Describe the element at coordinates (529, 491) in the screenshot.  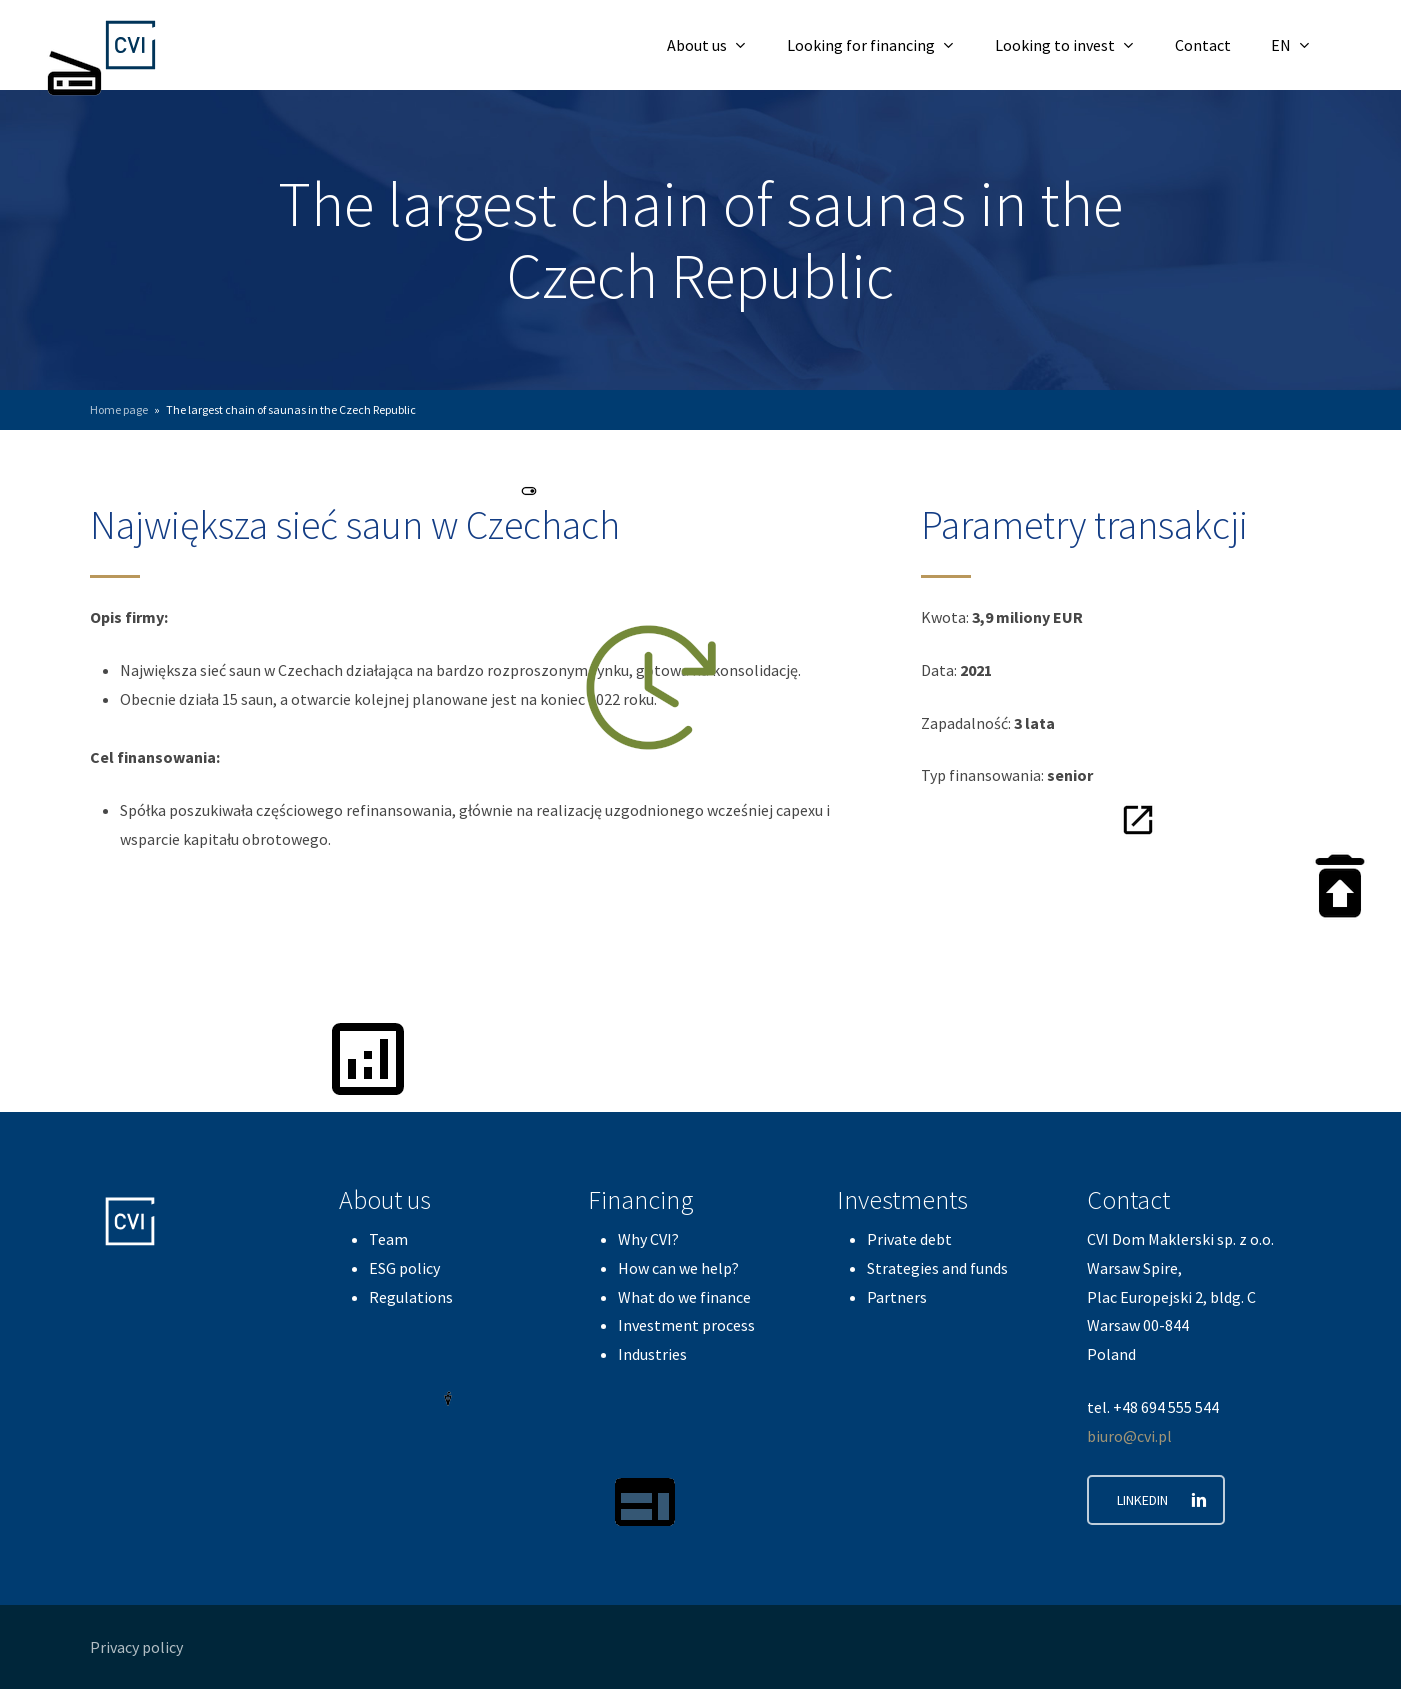
I see `toggle switch in the on/enabled state` at that location.